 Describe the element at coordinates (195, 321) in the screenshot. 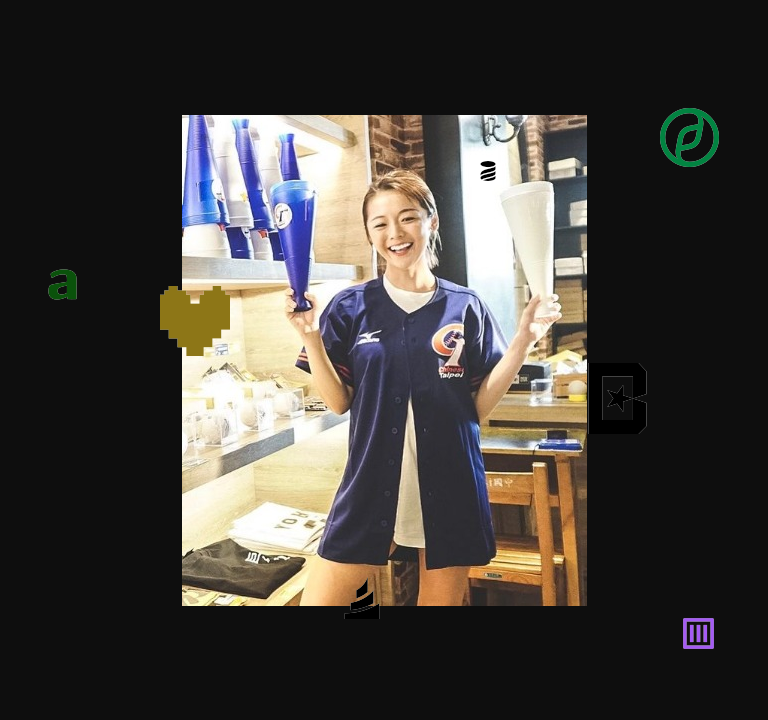

I see `launch undertale game` at that location.